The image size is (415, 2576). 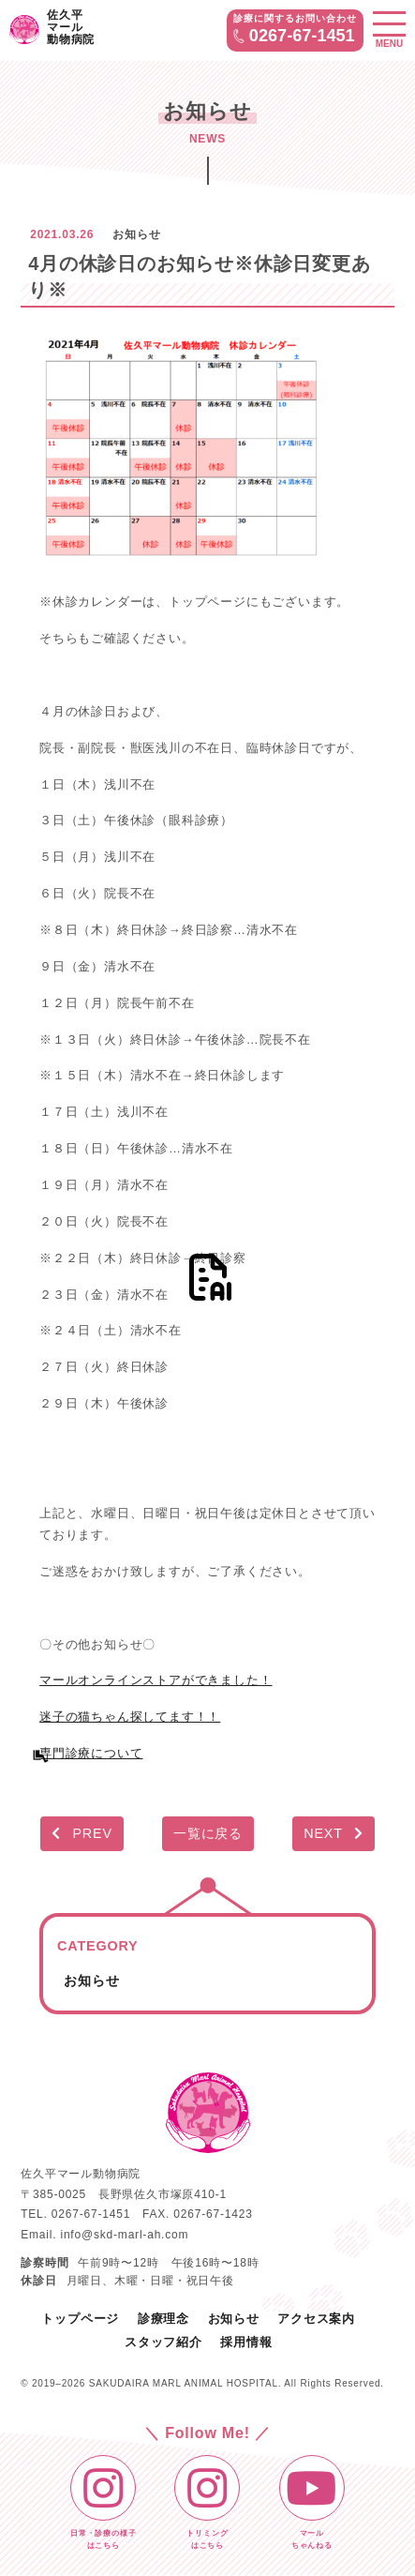 What do you see at coordinates (208, 1277) in the screenshot?
I see `open AI-generated document` at bounding box center [208, 1277].